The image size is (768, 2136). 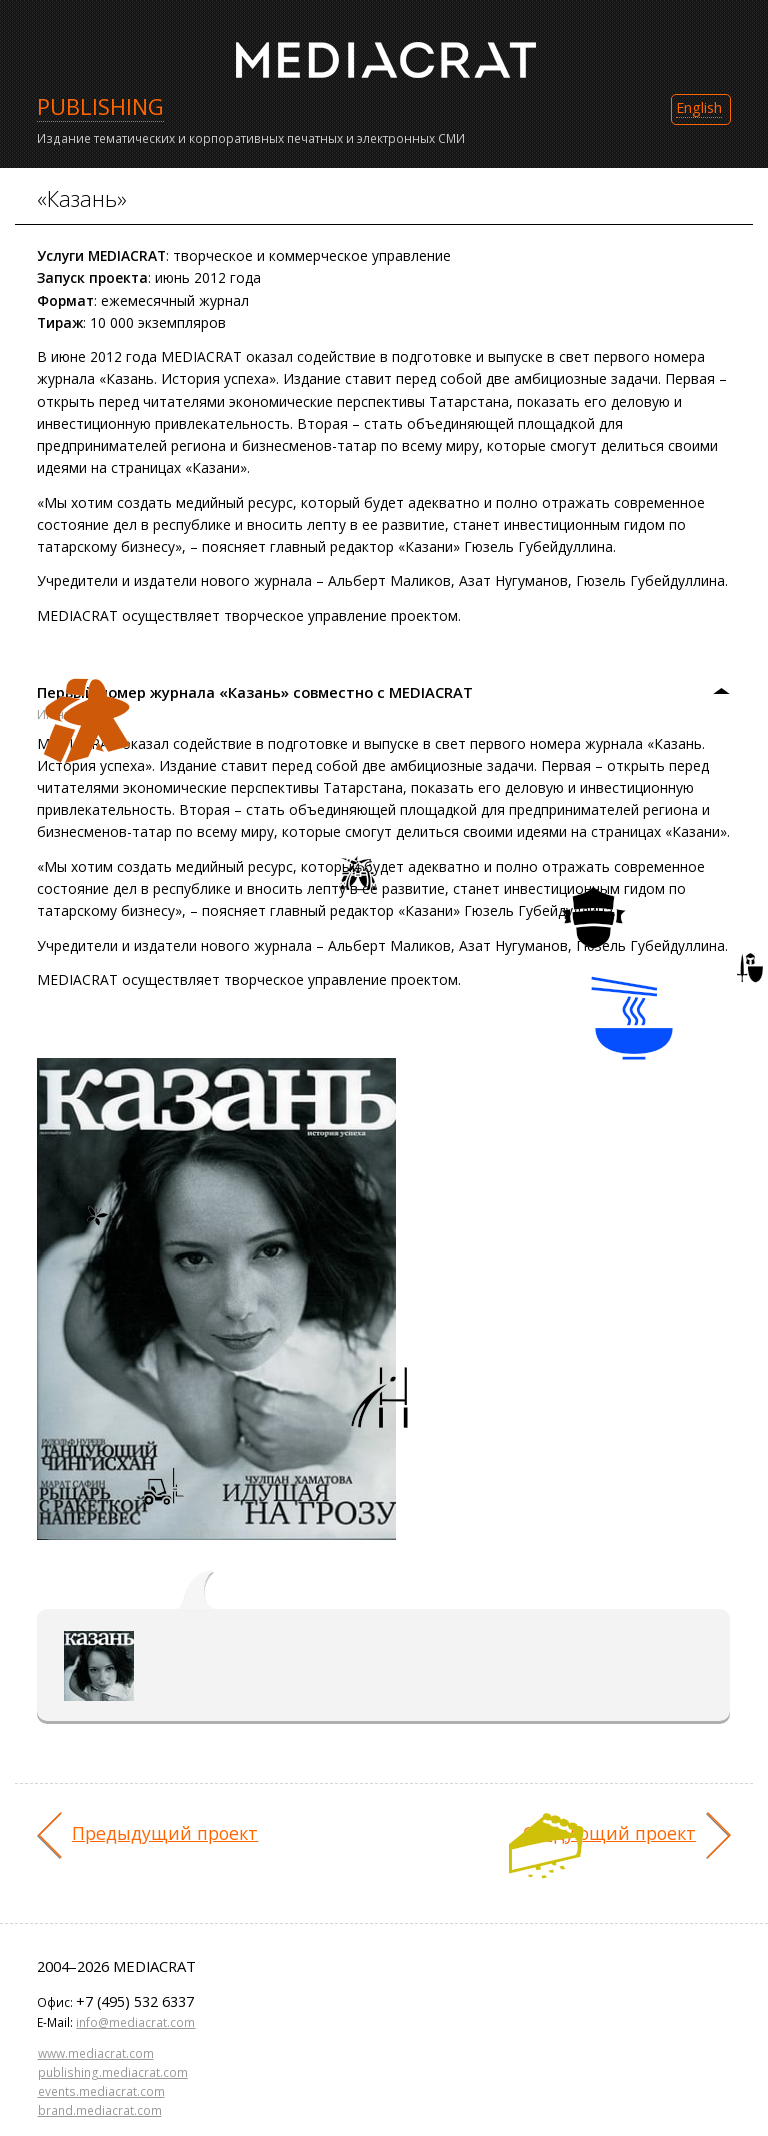 I want to click on view a portion of data in a chart, so click(x=546, y=1841).